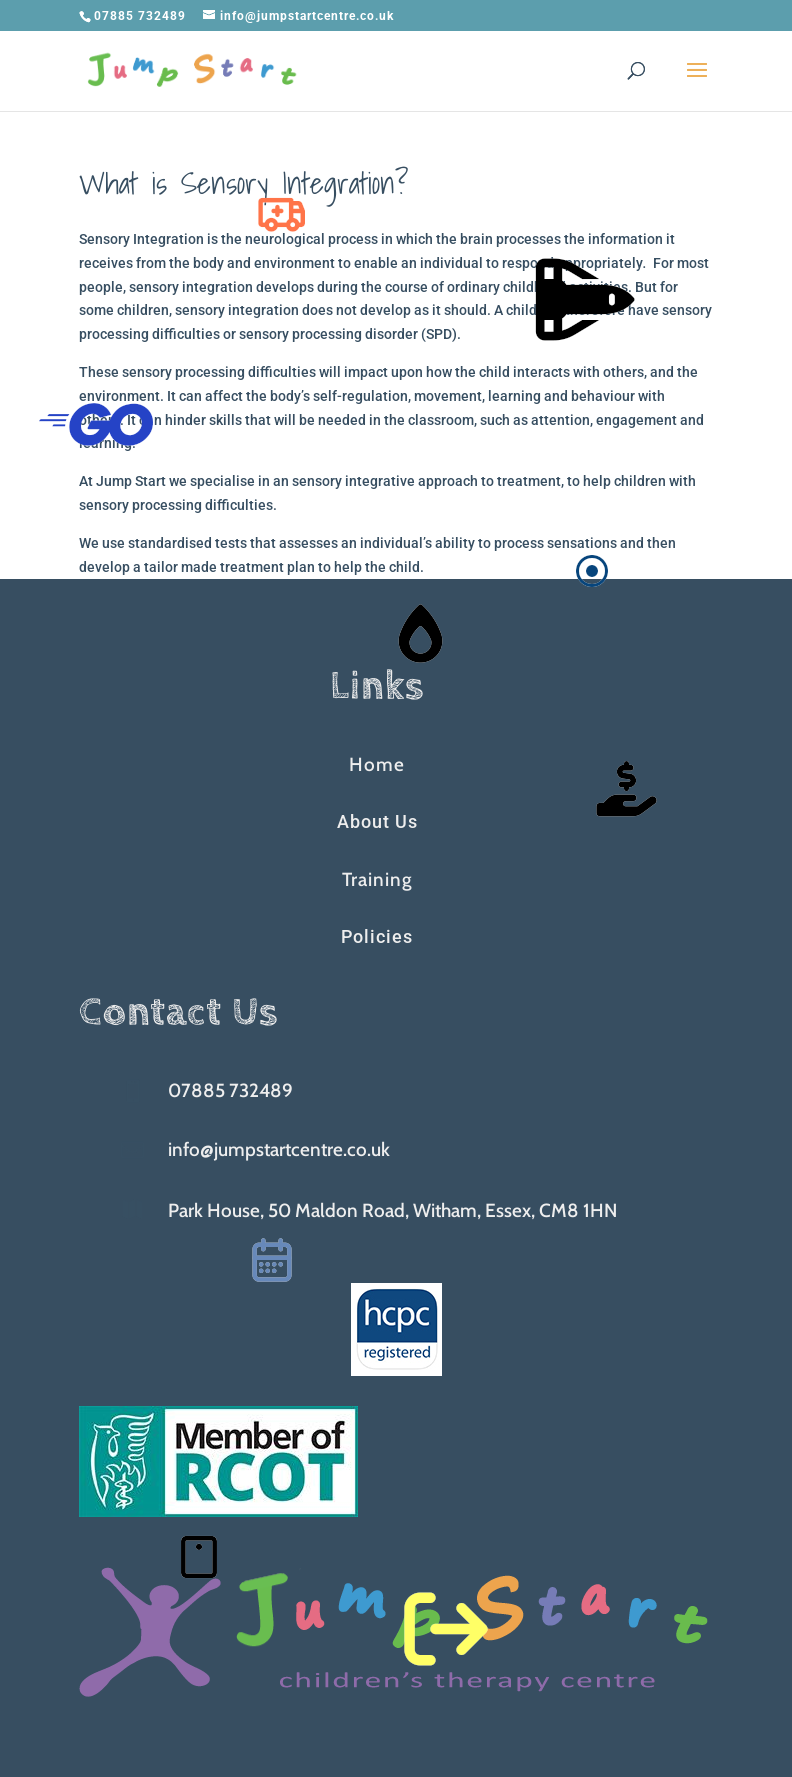 This screenshot has height=1777, width=792. What do you see at coordinates (420, 633) in the screenshot?
I see `indicates flammable or combustible content` at bounding box center [420, 633].